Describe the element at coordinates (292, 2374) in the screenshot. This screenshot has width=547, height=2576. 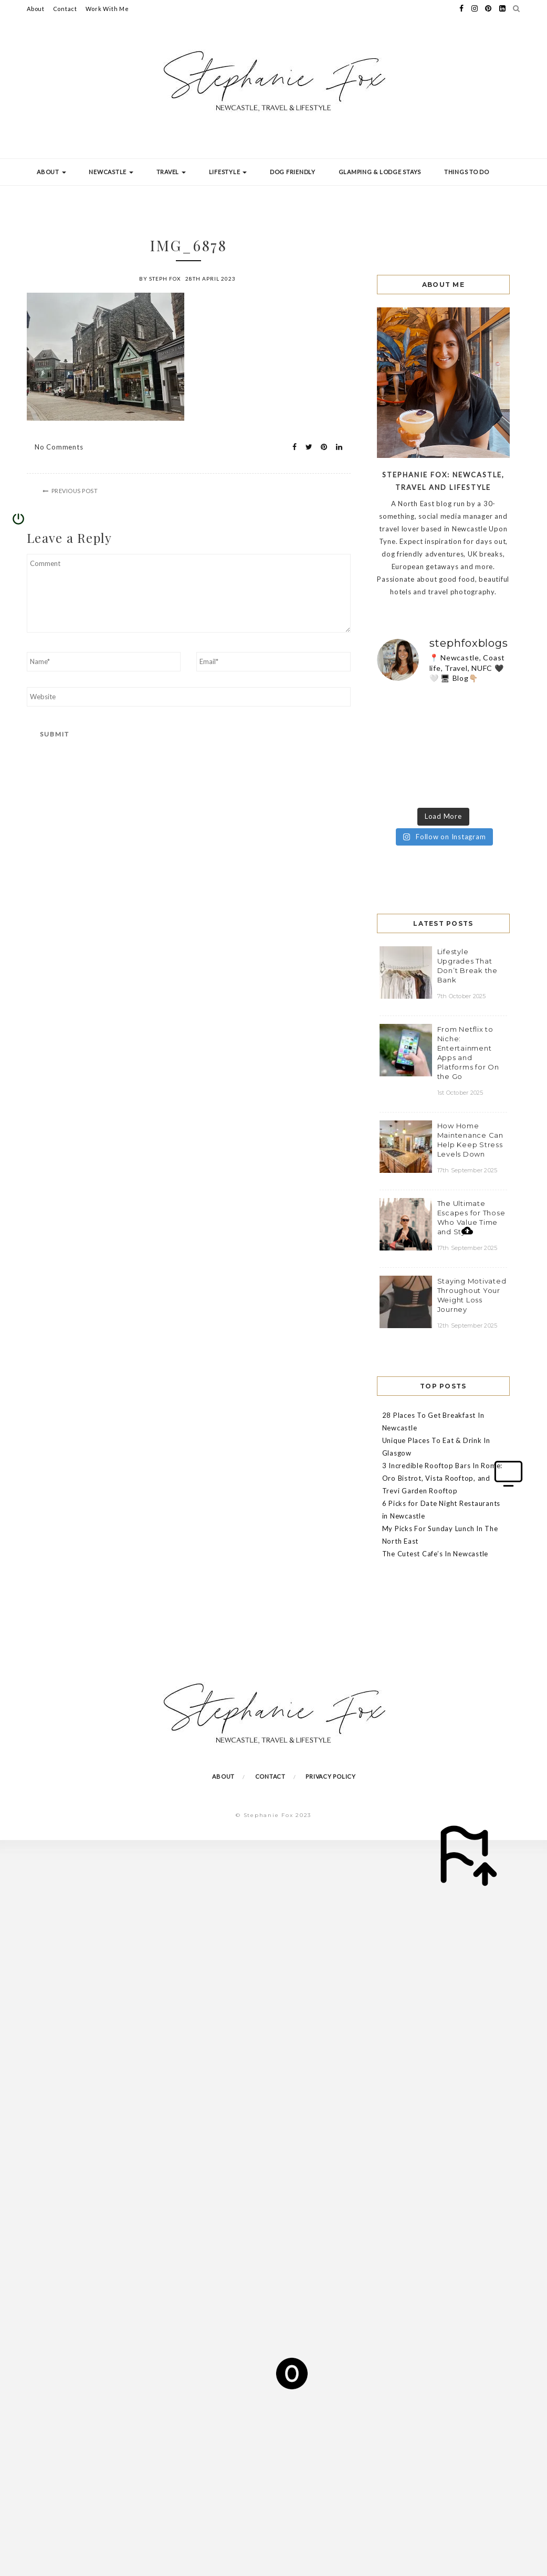
I see `indicates zero items or empty count` at that location.